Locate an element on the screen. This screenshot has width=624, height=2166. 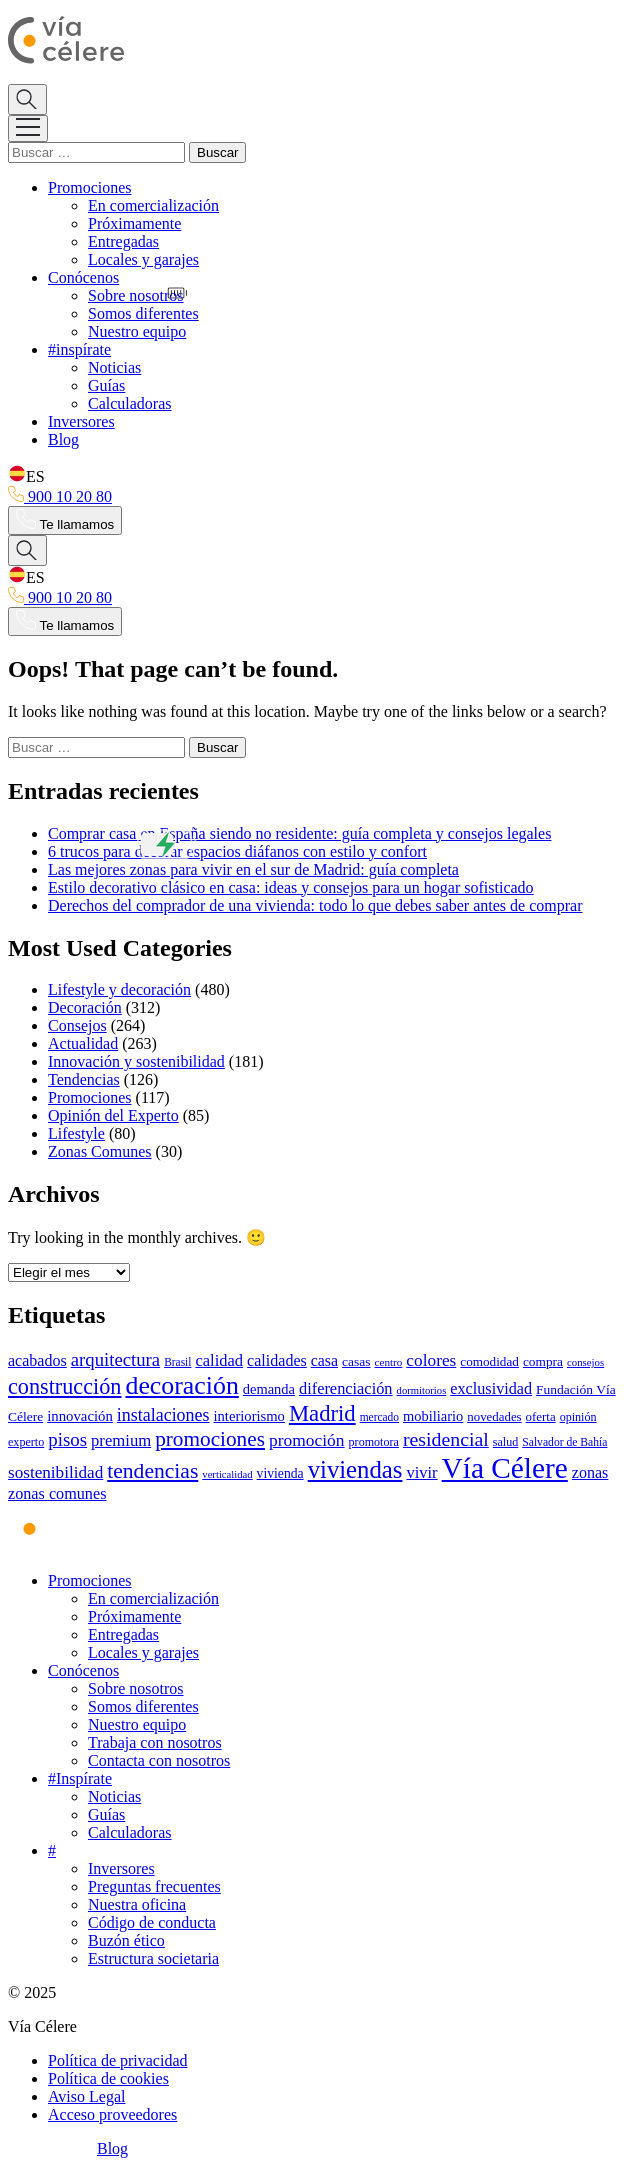
battery at 60% and currently charging is located at coordinates (167, 844).